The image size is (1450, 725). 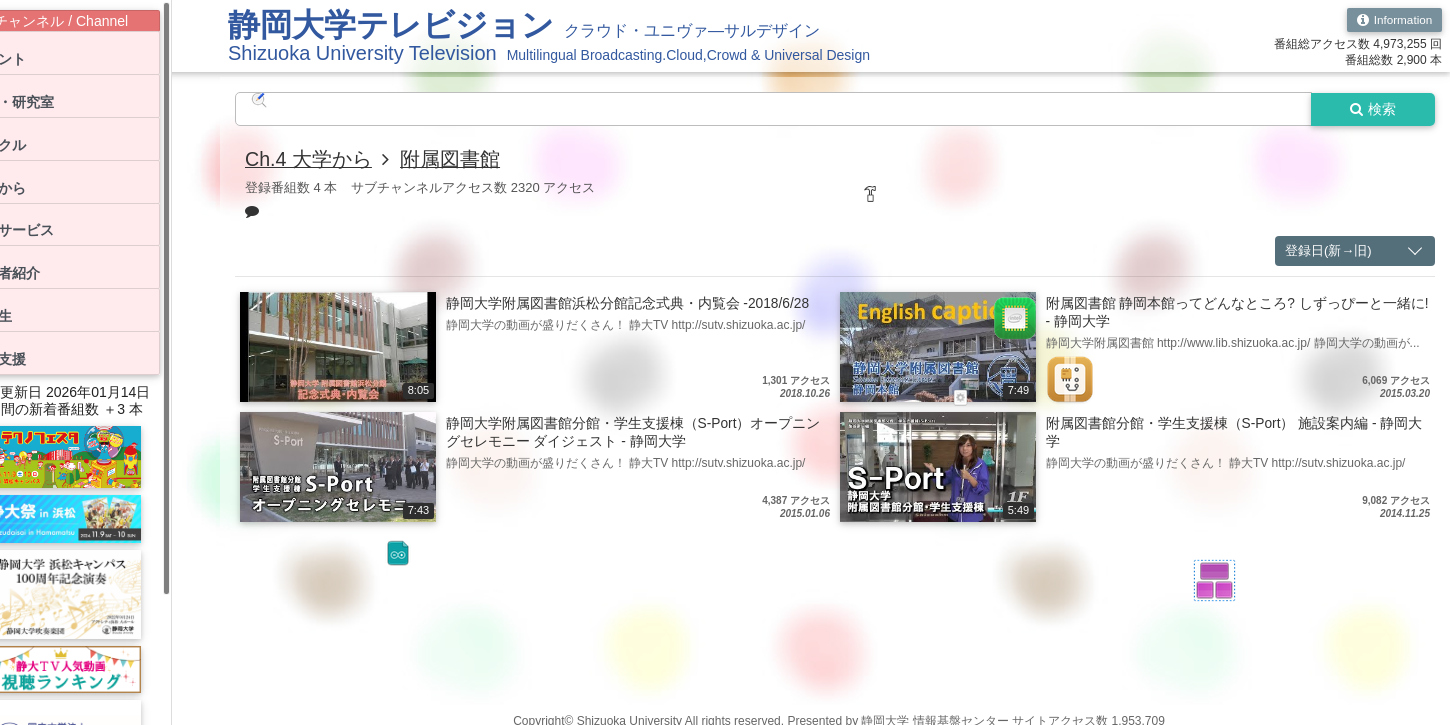 I want to click on select all items in the current view, so click(x=1214, y=580).